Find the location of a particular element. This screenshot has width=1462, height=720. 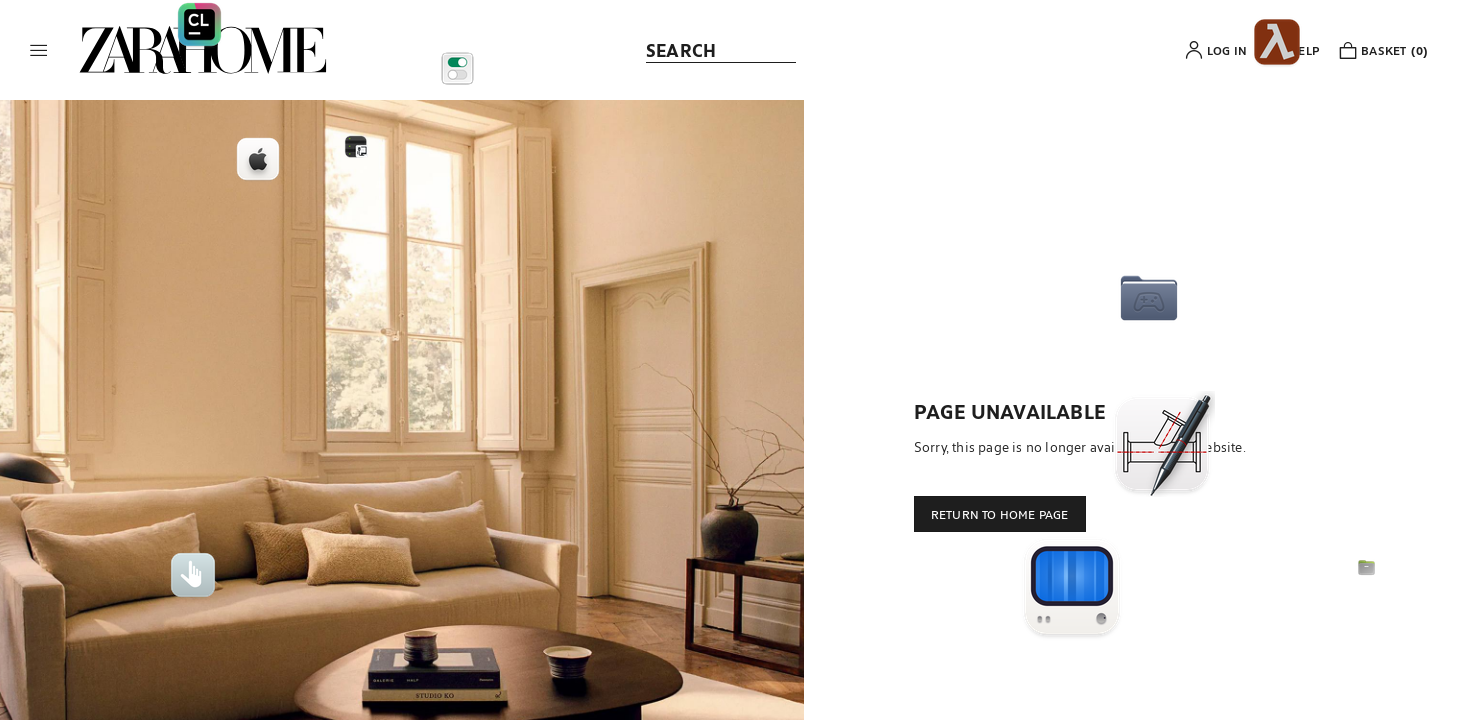

open desktop settings and preferences is located at coordinates (457, 68).